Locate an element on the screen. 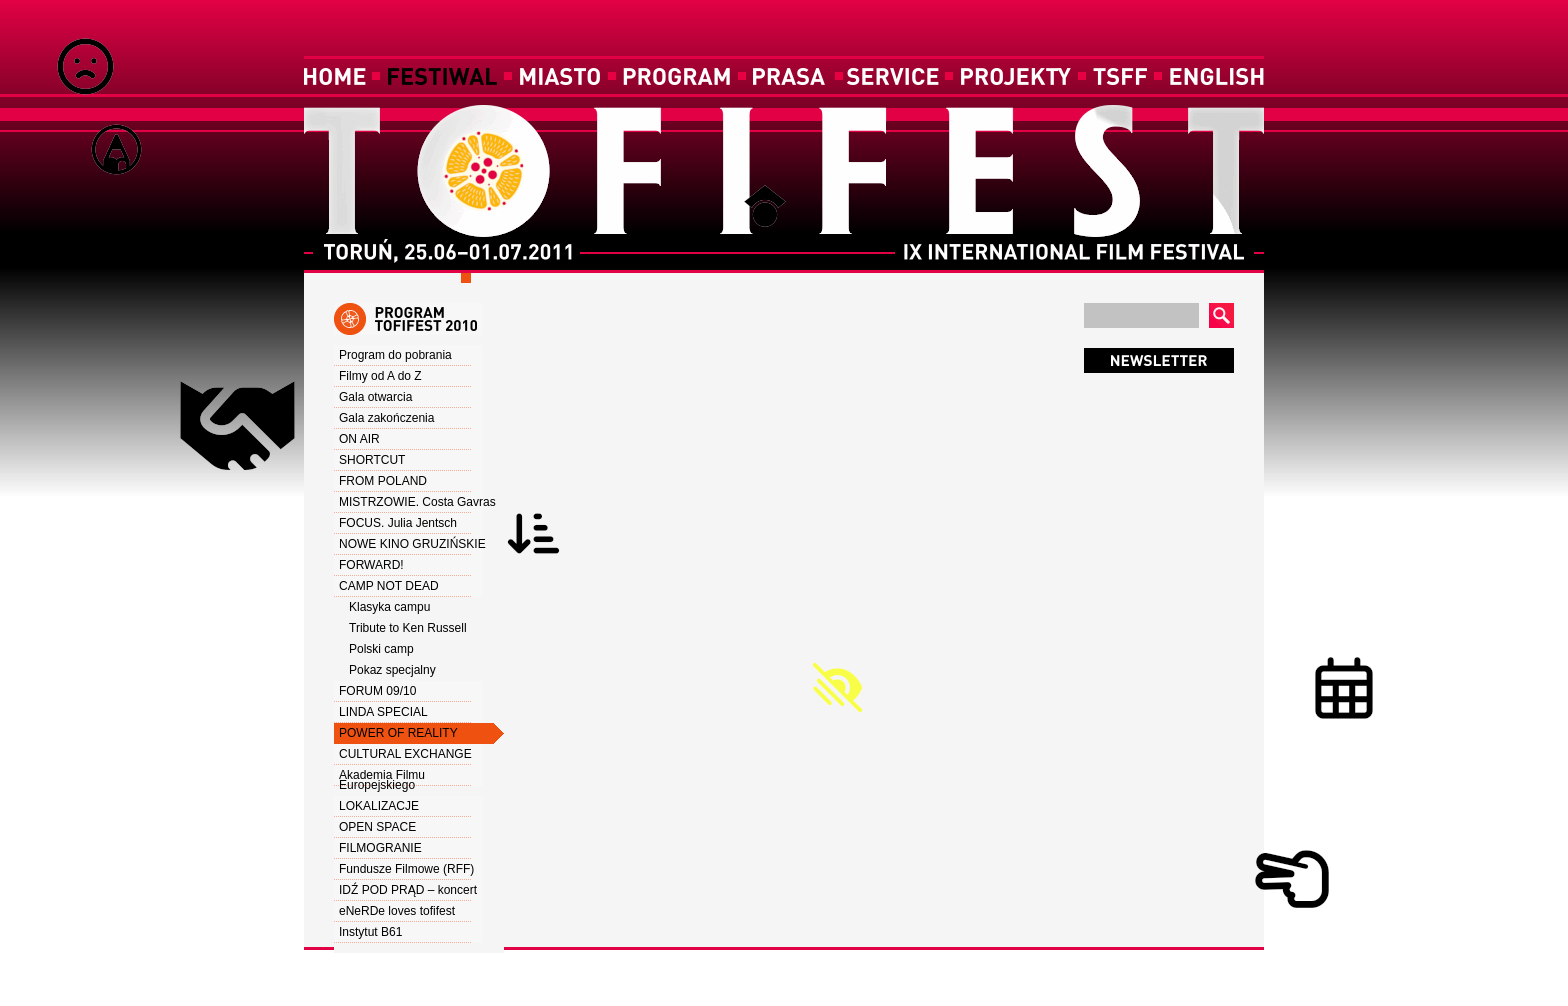  sort items in descending order is located at coordinates (533, 533).